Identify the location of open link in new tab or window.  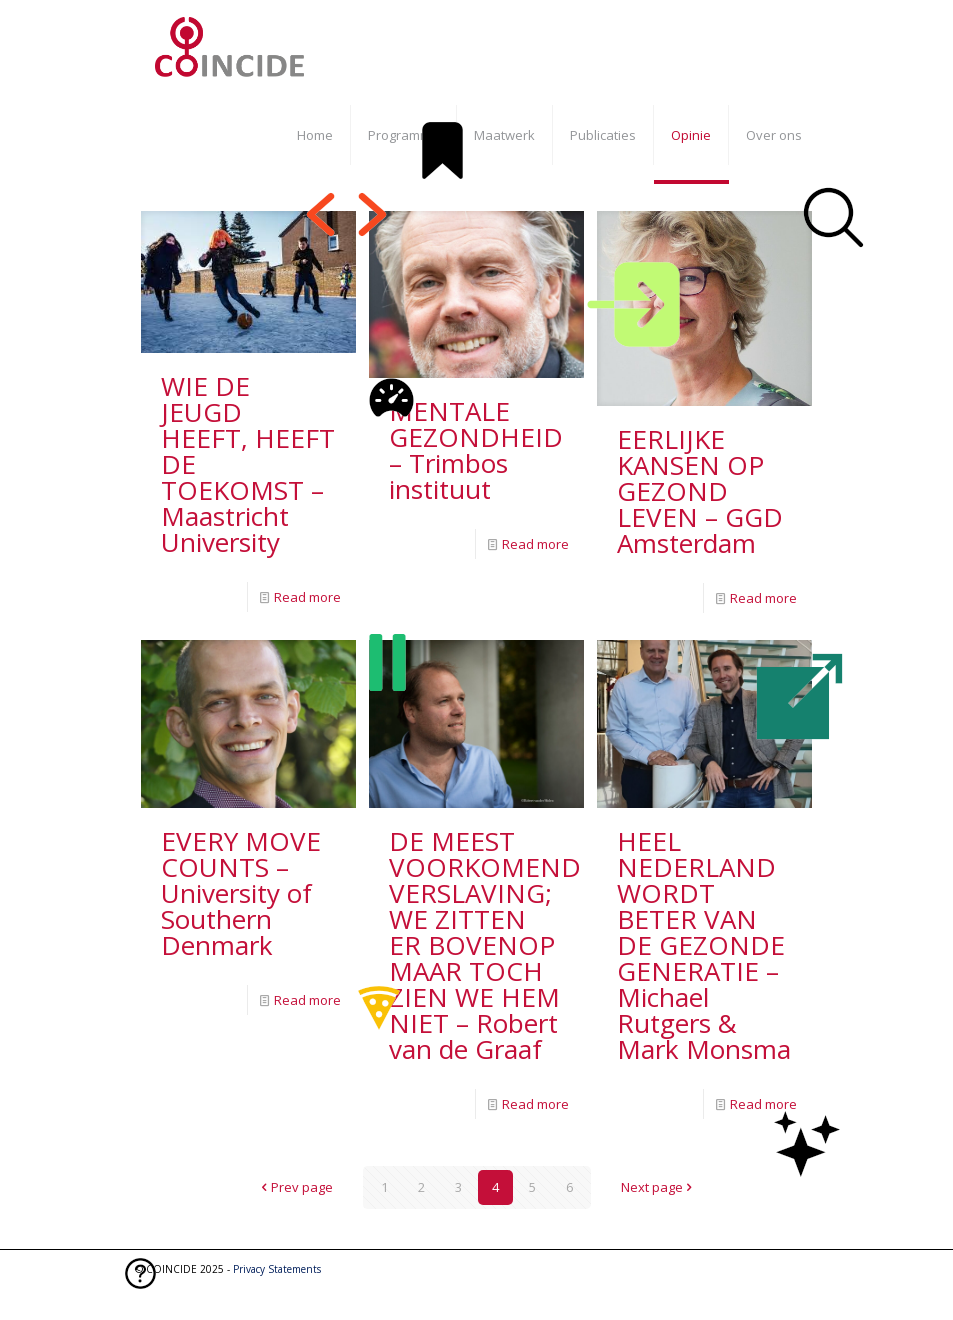
(799, 696).